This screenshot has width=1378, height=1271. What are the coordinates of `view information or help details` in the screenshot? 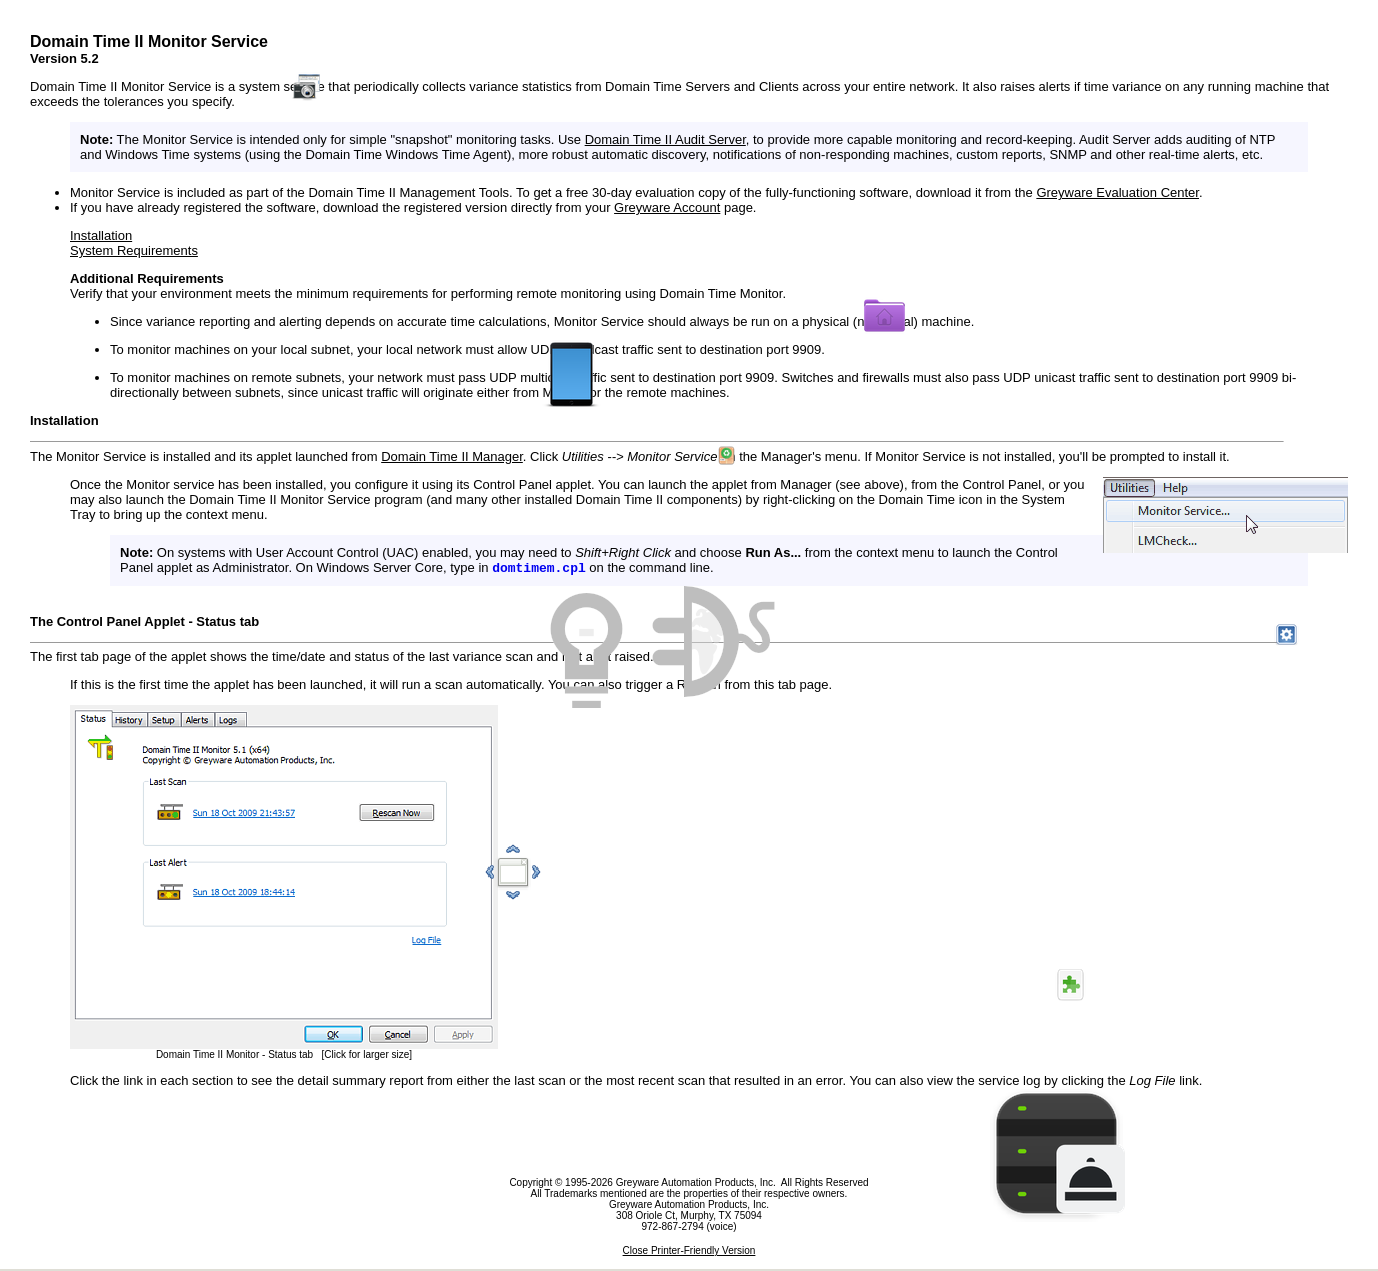 It's located at (586, 650).